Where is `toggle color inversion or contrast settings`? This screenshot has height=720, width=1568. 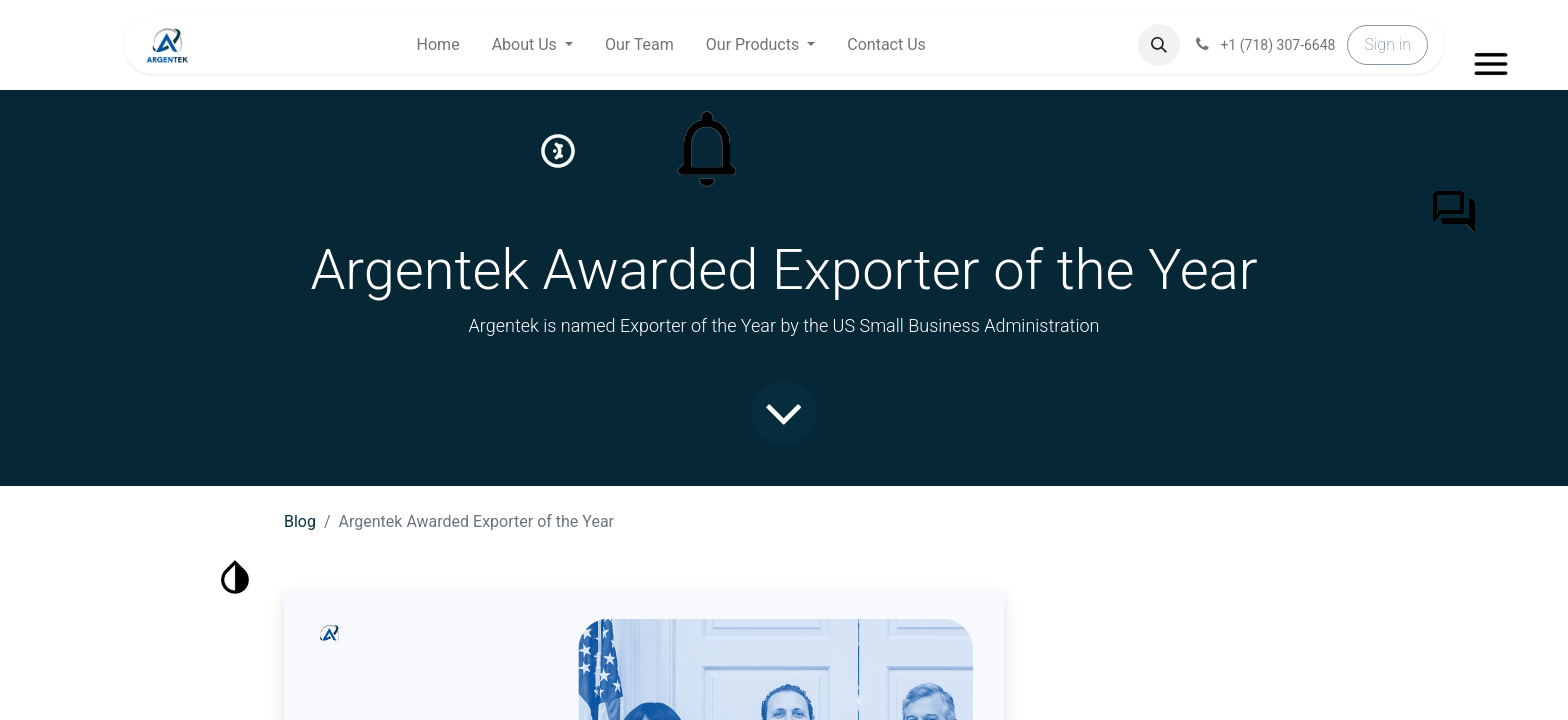
toggle color inversion or contrast settings is located at coordinates (235, 577).